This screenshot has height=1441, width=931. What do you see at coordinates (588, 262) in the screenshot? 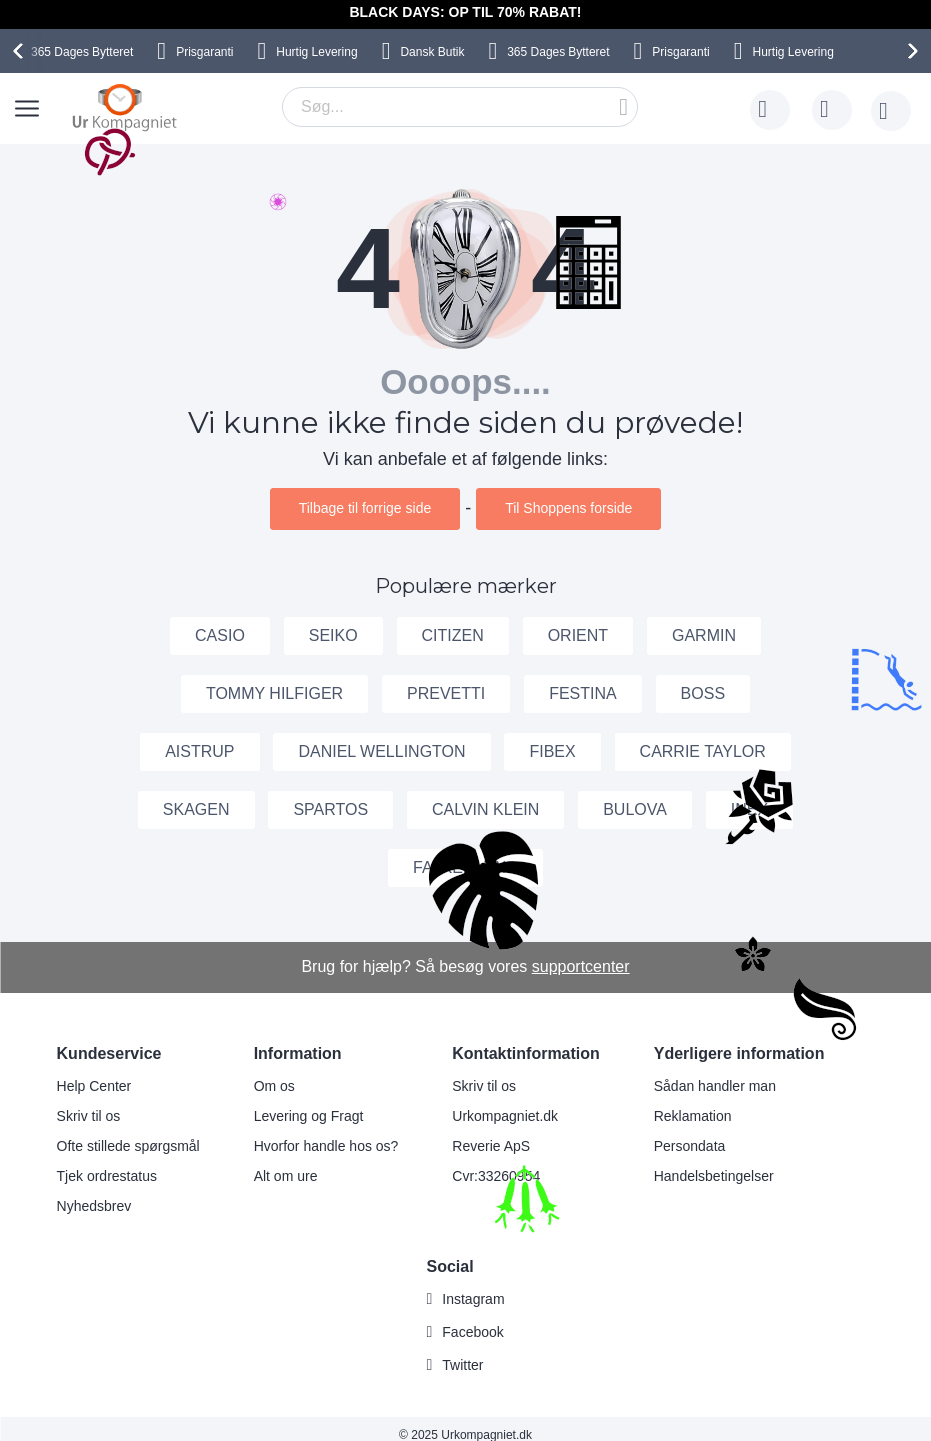
I see `open the calculator app` at bounding box center [588, 262].